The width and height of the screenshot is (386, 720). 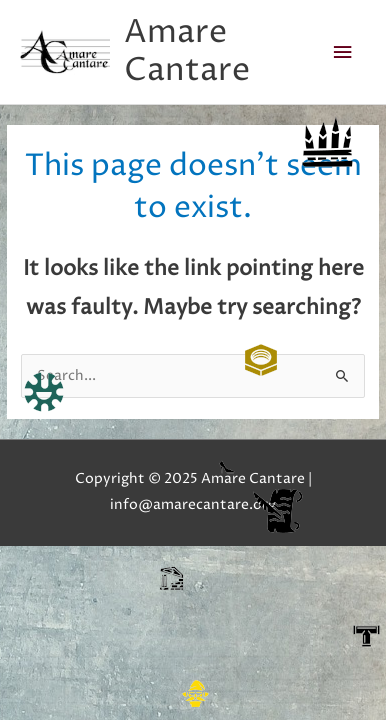 What do you see at coordinates (44, 392) in the screenshot?
I see `decorative abstract game element or badge` at bounding box center [44, 392].